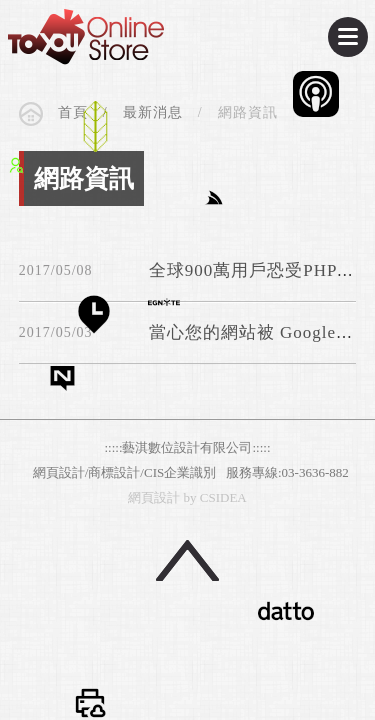  I want to click on view location history or past visits, so click(94, 313).